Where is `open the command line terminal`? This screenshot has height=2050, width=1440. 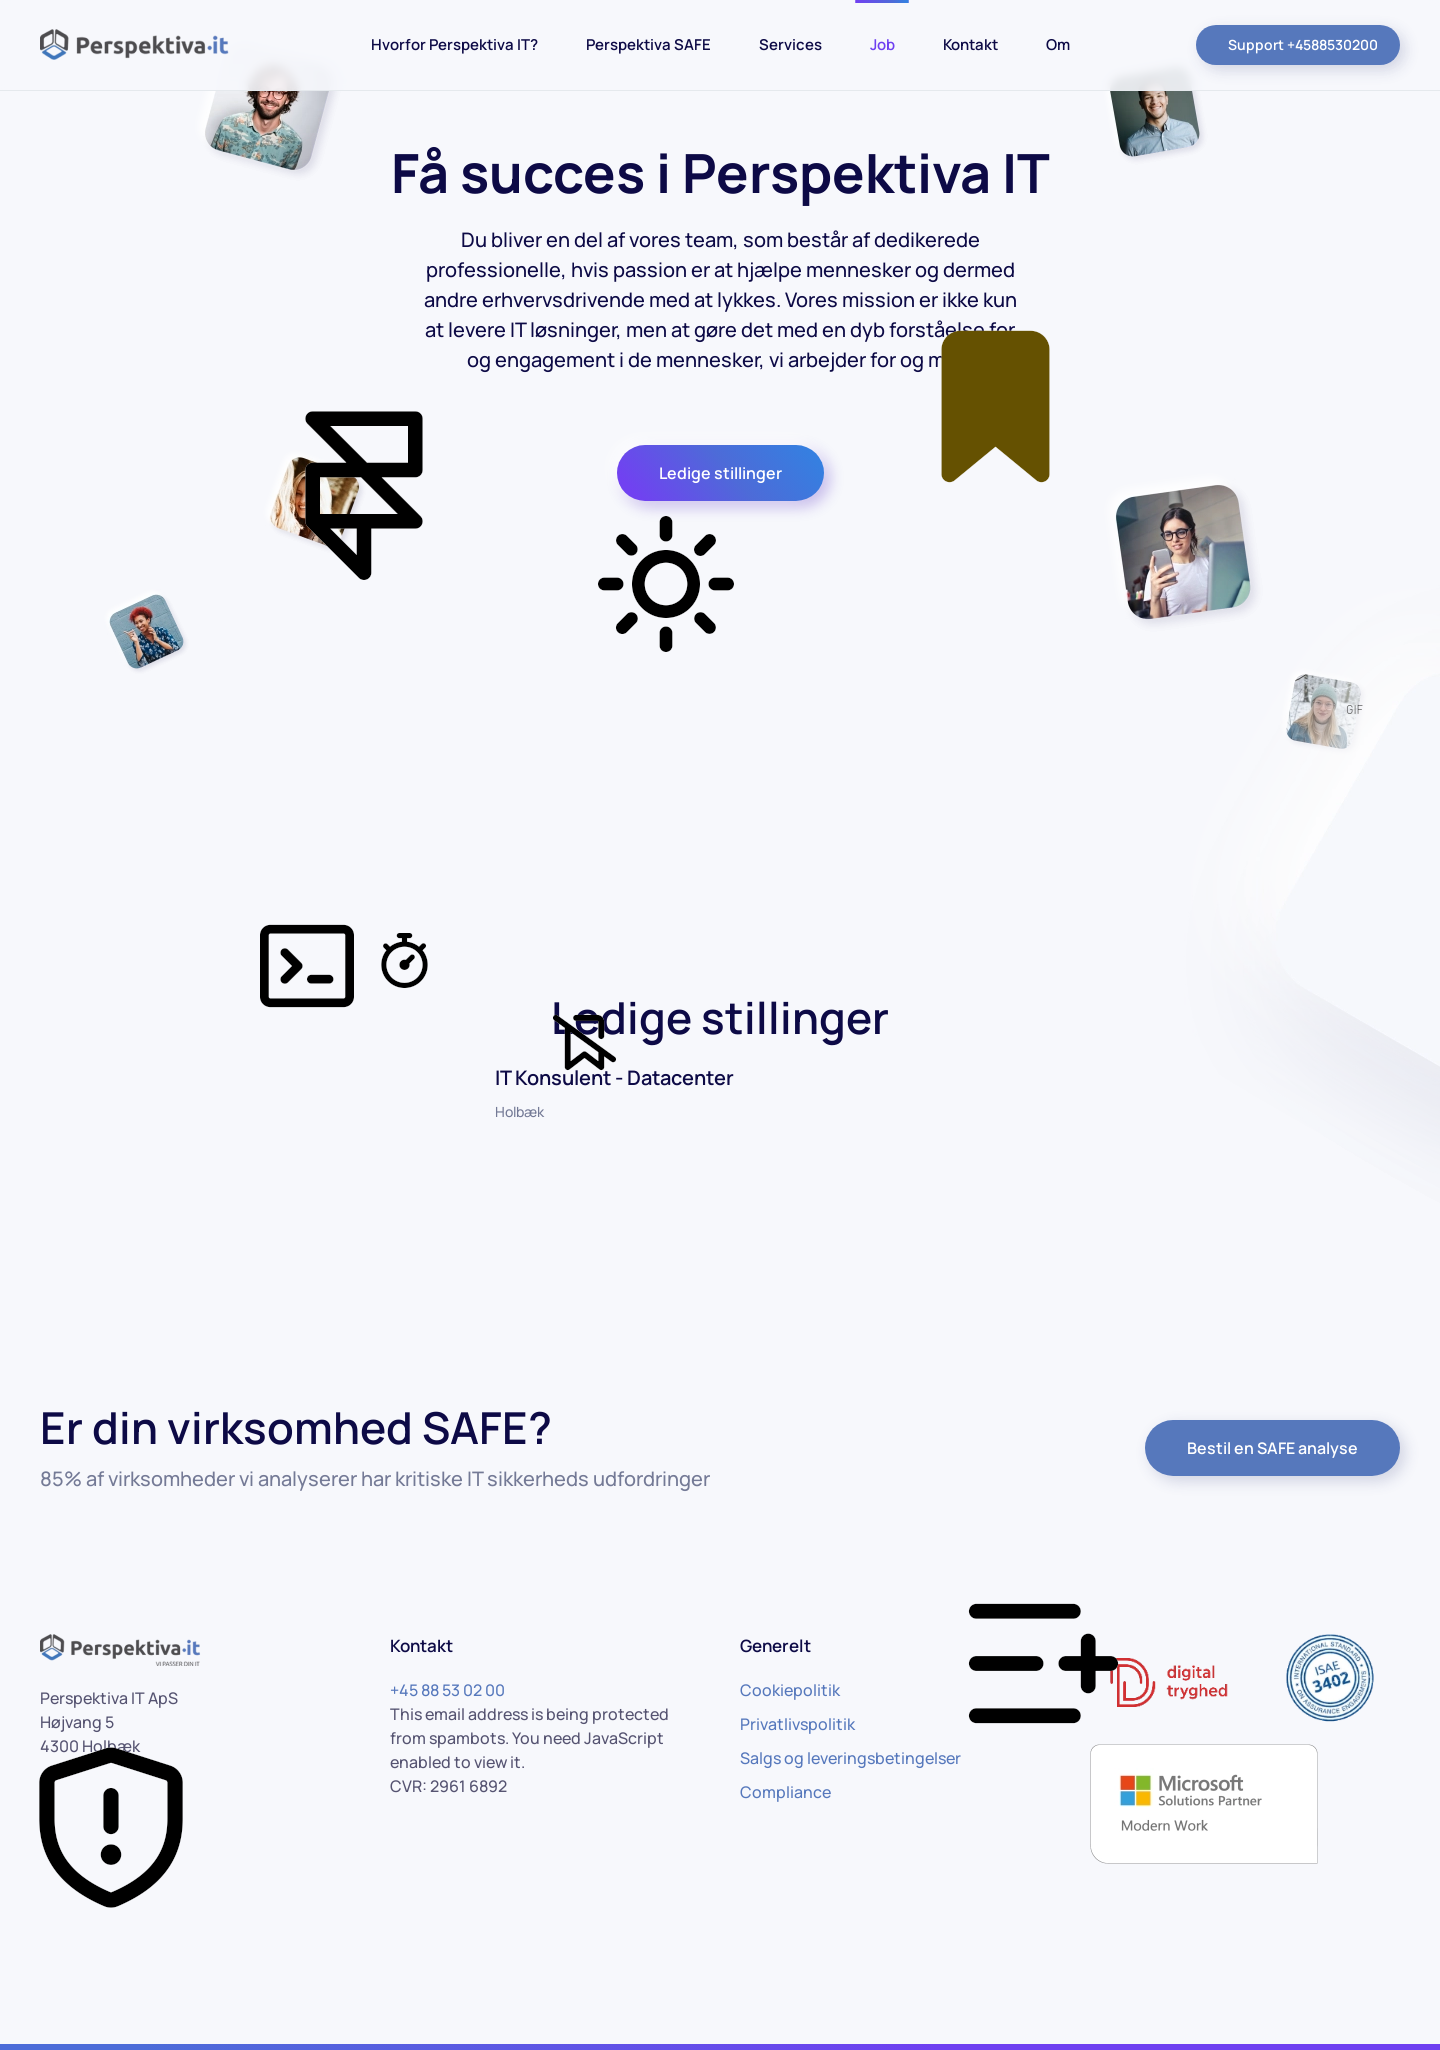
open the command line terminal is located at coordinates (307, 966).